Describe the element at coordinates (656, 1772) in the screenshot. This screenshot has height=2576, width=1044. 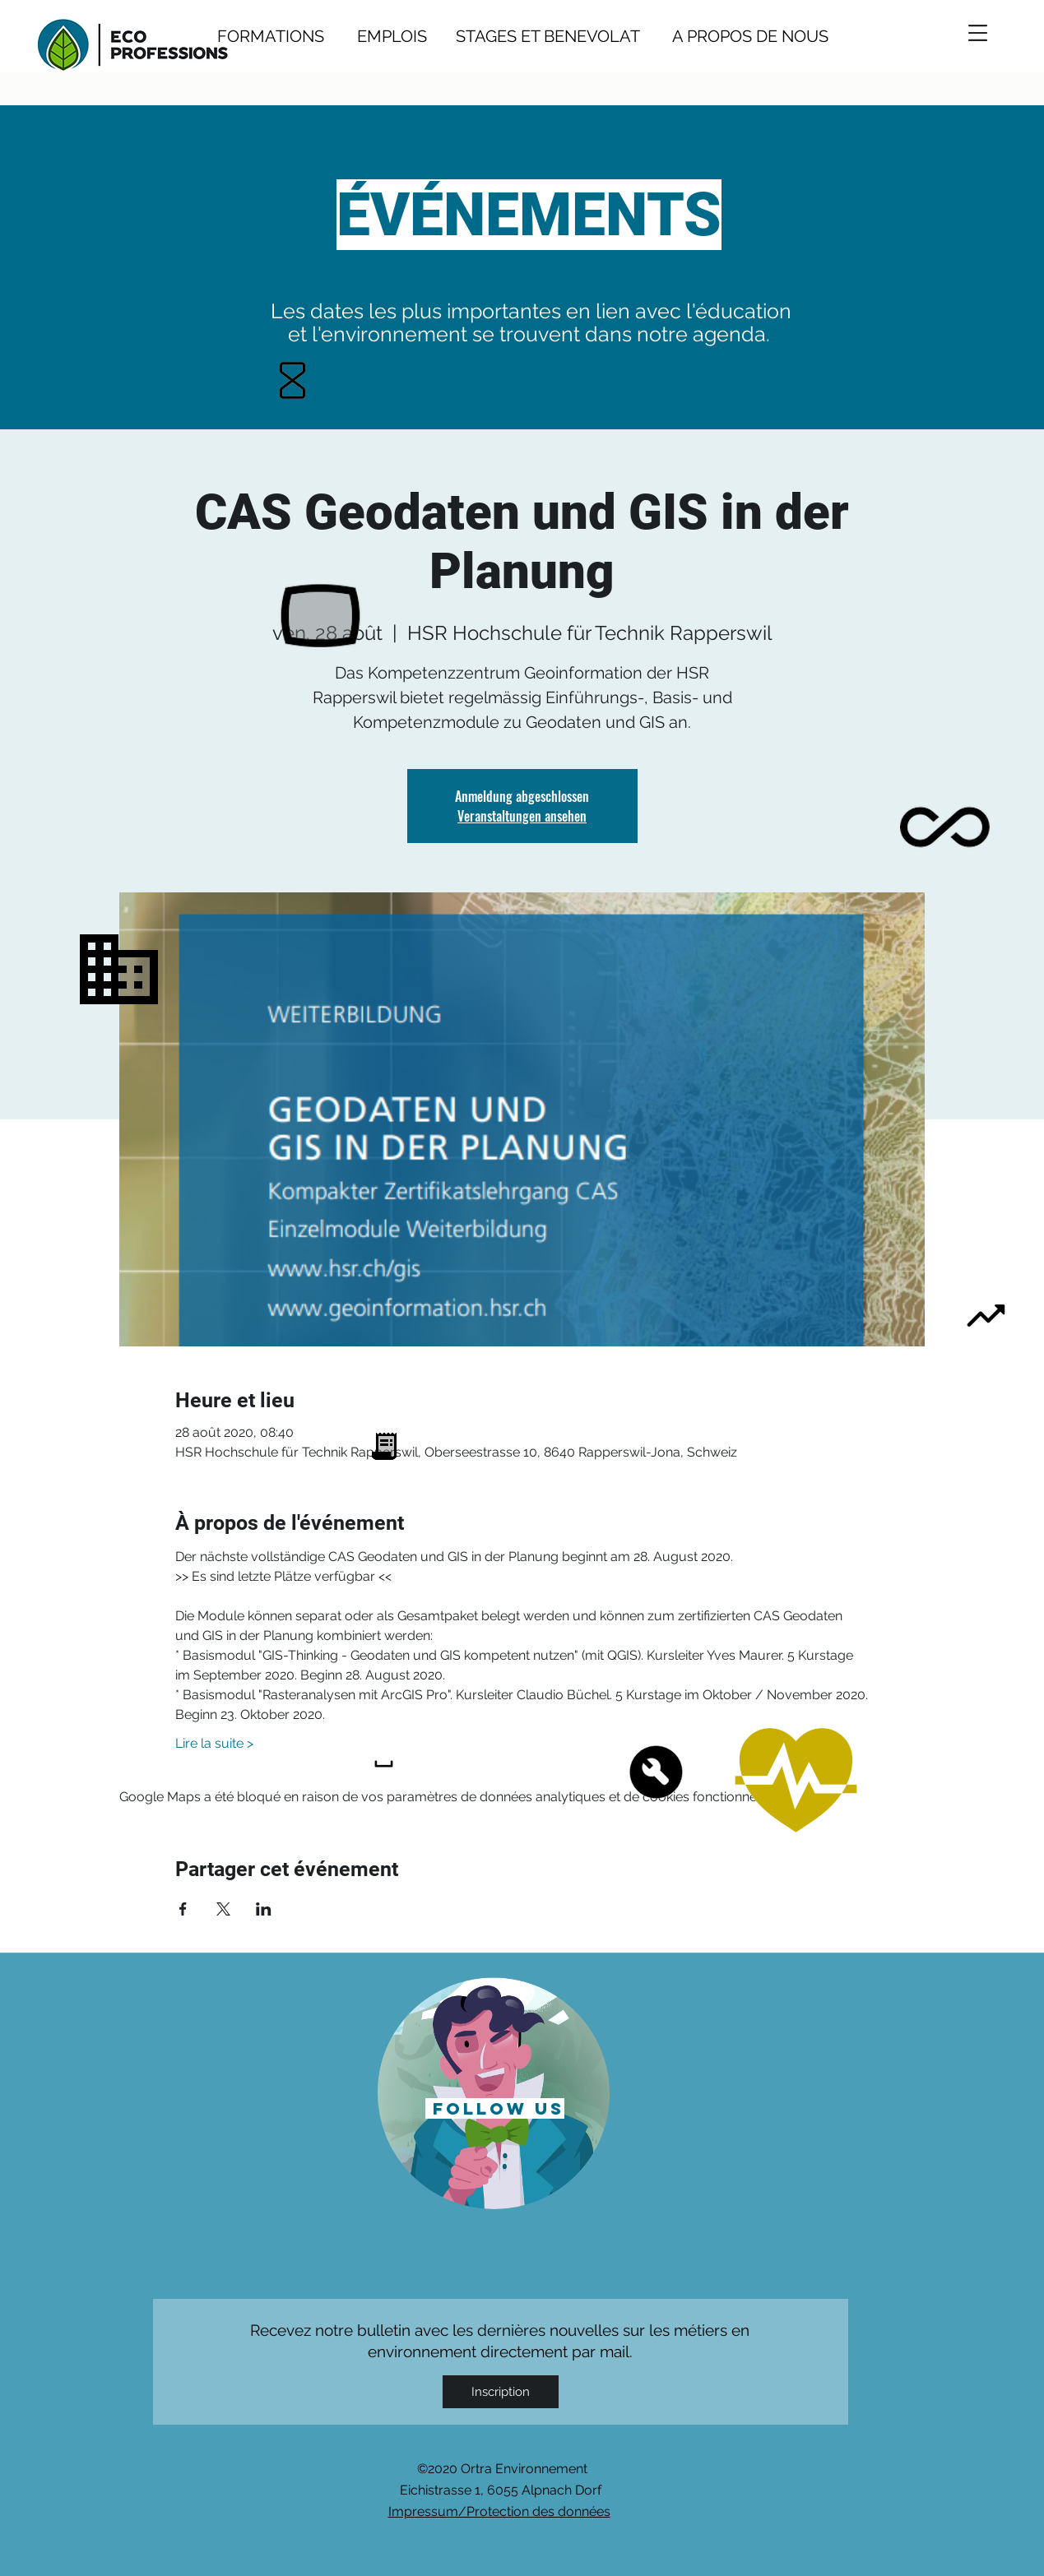
I see `access settings or configuration options` at that location.